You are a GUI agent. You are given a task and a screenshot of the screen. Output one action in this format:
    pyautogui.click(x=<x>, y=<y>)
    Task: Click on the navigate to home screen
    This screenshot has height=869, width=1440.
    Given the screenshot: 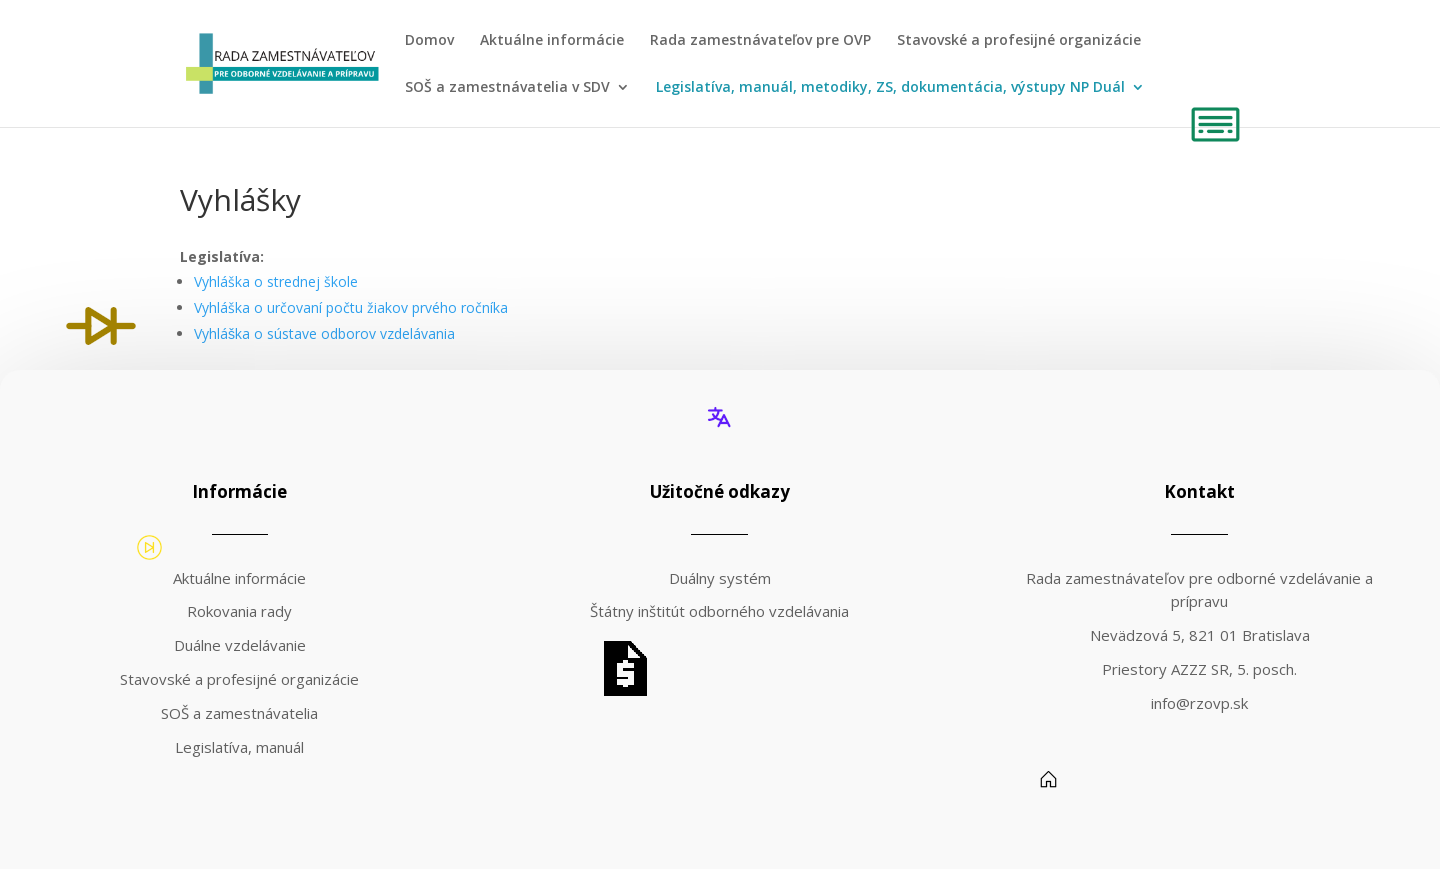 What is the action you would take?
    pyautogui.click(x=1048, y=779)
    